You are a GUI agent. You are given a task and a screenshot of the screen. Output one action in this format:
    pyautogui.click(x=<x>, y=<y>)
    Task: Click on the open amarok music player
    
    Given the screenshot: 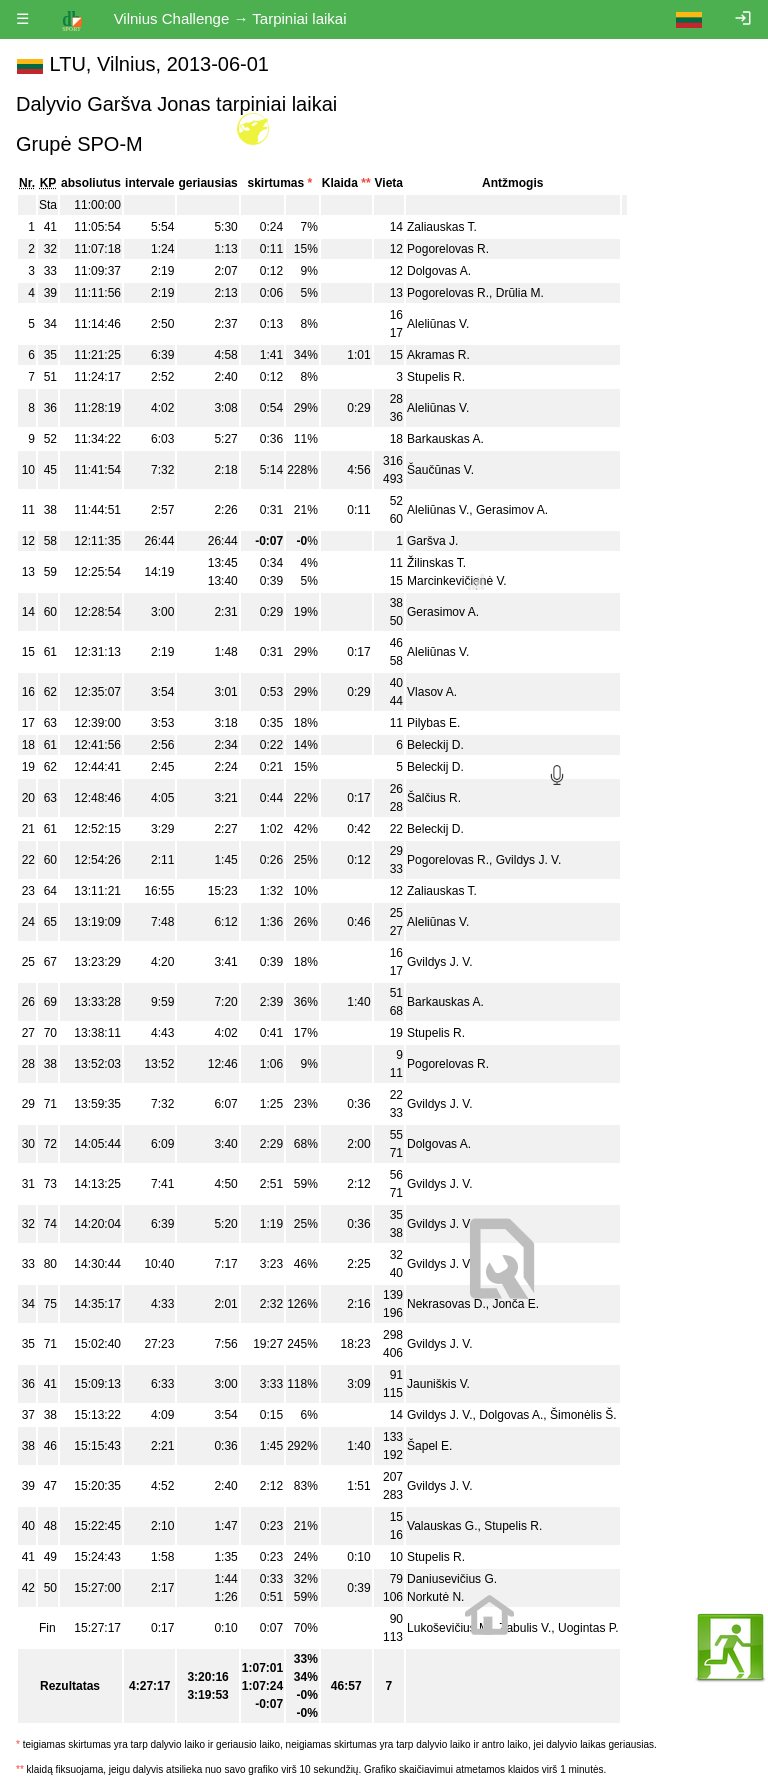 What is the action you would take?
    pyautogui.click(x=253, y=129)
    